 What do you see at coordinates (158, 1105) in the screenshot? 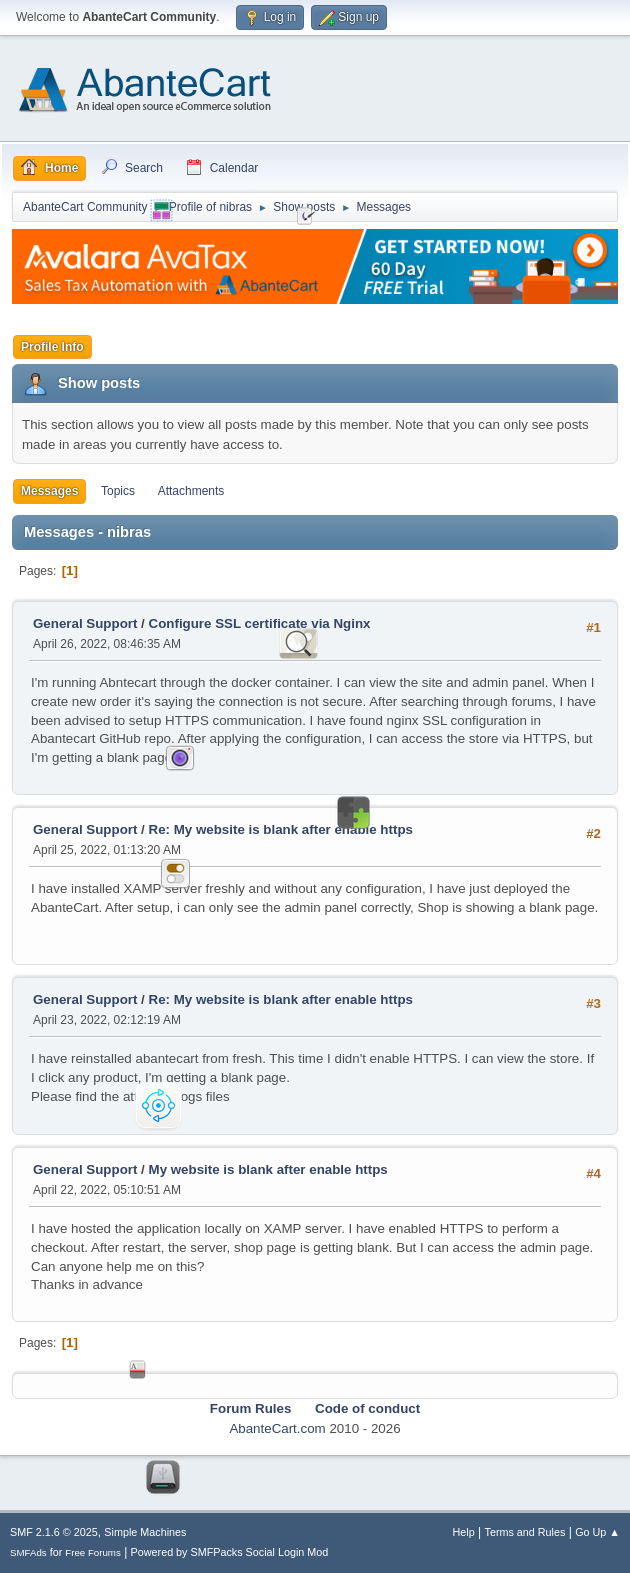
I see `open coolero cooling system control app` at bounding box center [158, 1105].